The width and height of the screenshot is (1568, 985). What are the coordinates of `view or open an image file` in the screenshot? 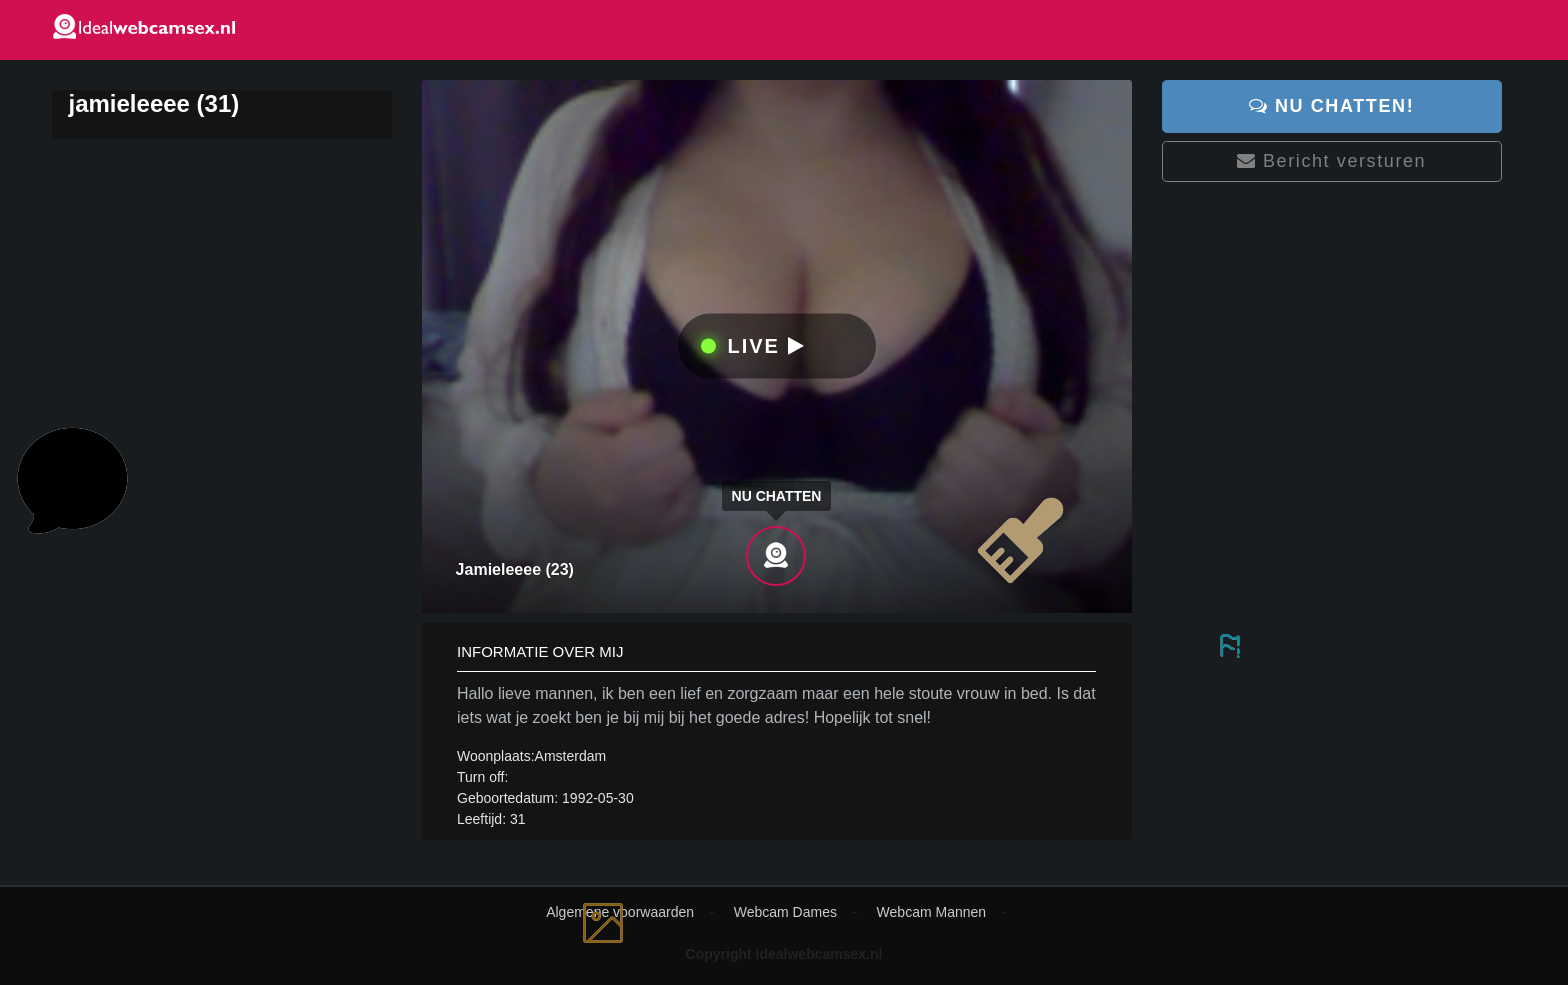 It's located at (603, 923).